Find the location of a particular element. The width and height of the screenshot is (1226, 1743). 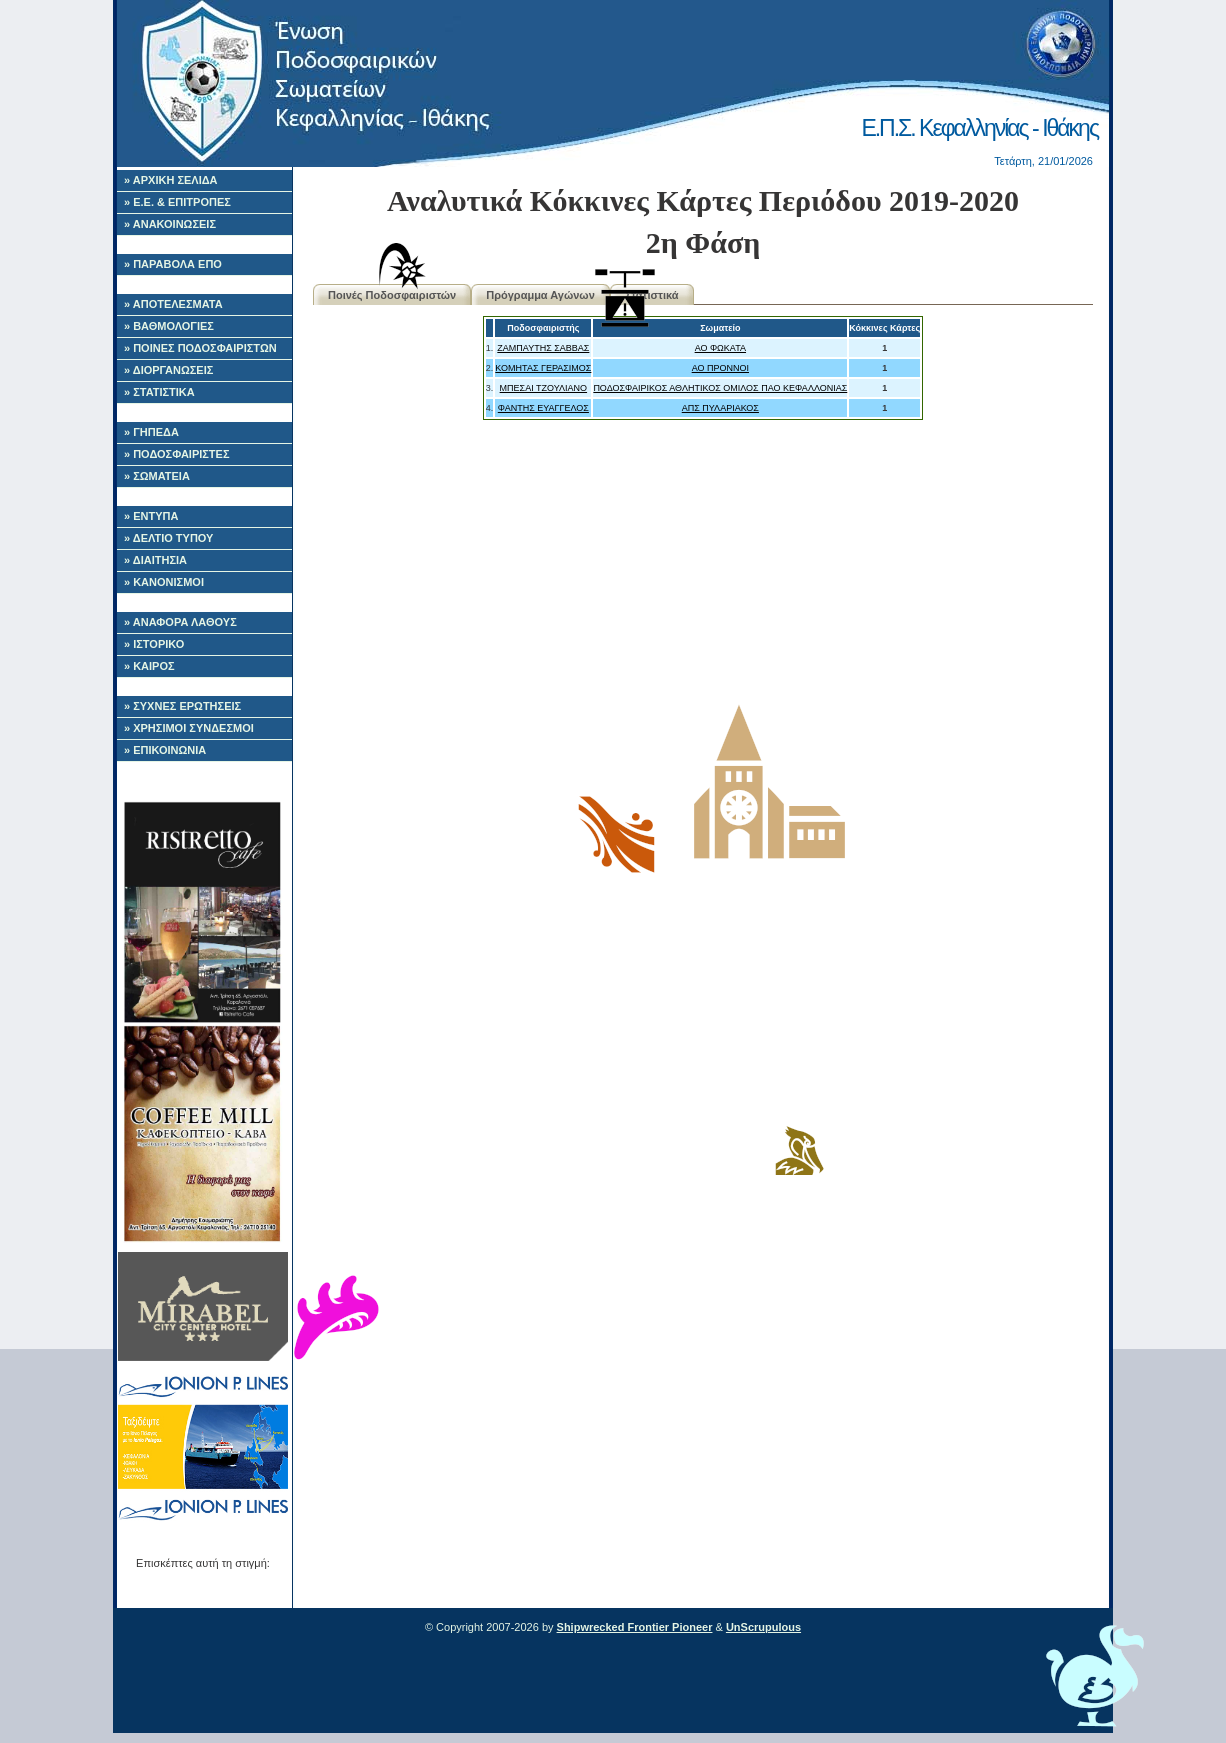

shoebill stork bird icon is located at coordinates (800, 1150).